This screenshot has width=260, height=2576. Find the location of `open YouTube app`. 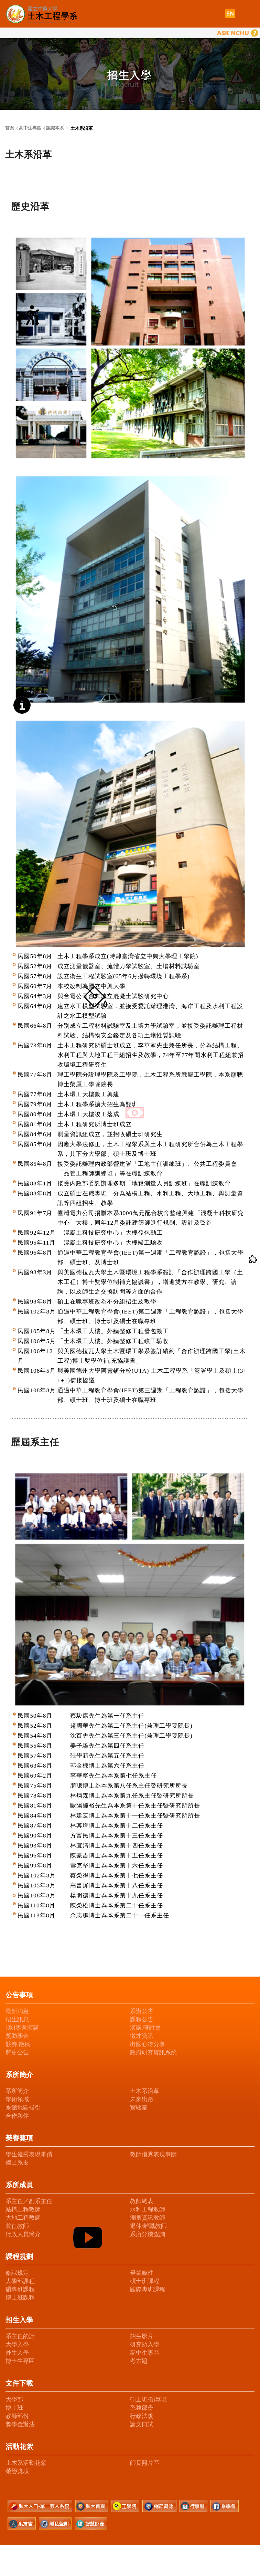

open YouTube app is located at coordinates (88, 2238).